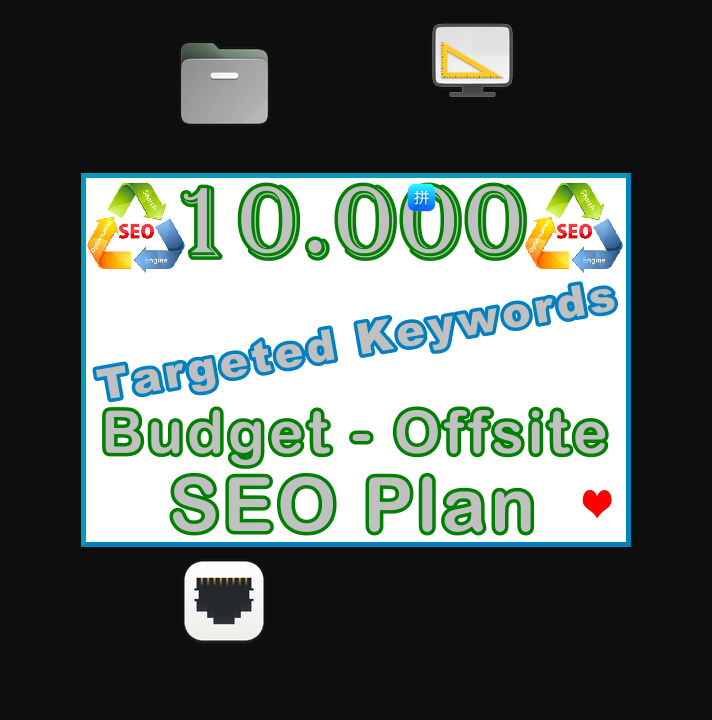 The width and height of the screenshot is (712, 720). I want to click on open ethernet network preferences, so click(224, 601).